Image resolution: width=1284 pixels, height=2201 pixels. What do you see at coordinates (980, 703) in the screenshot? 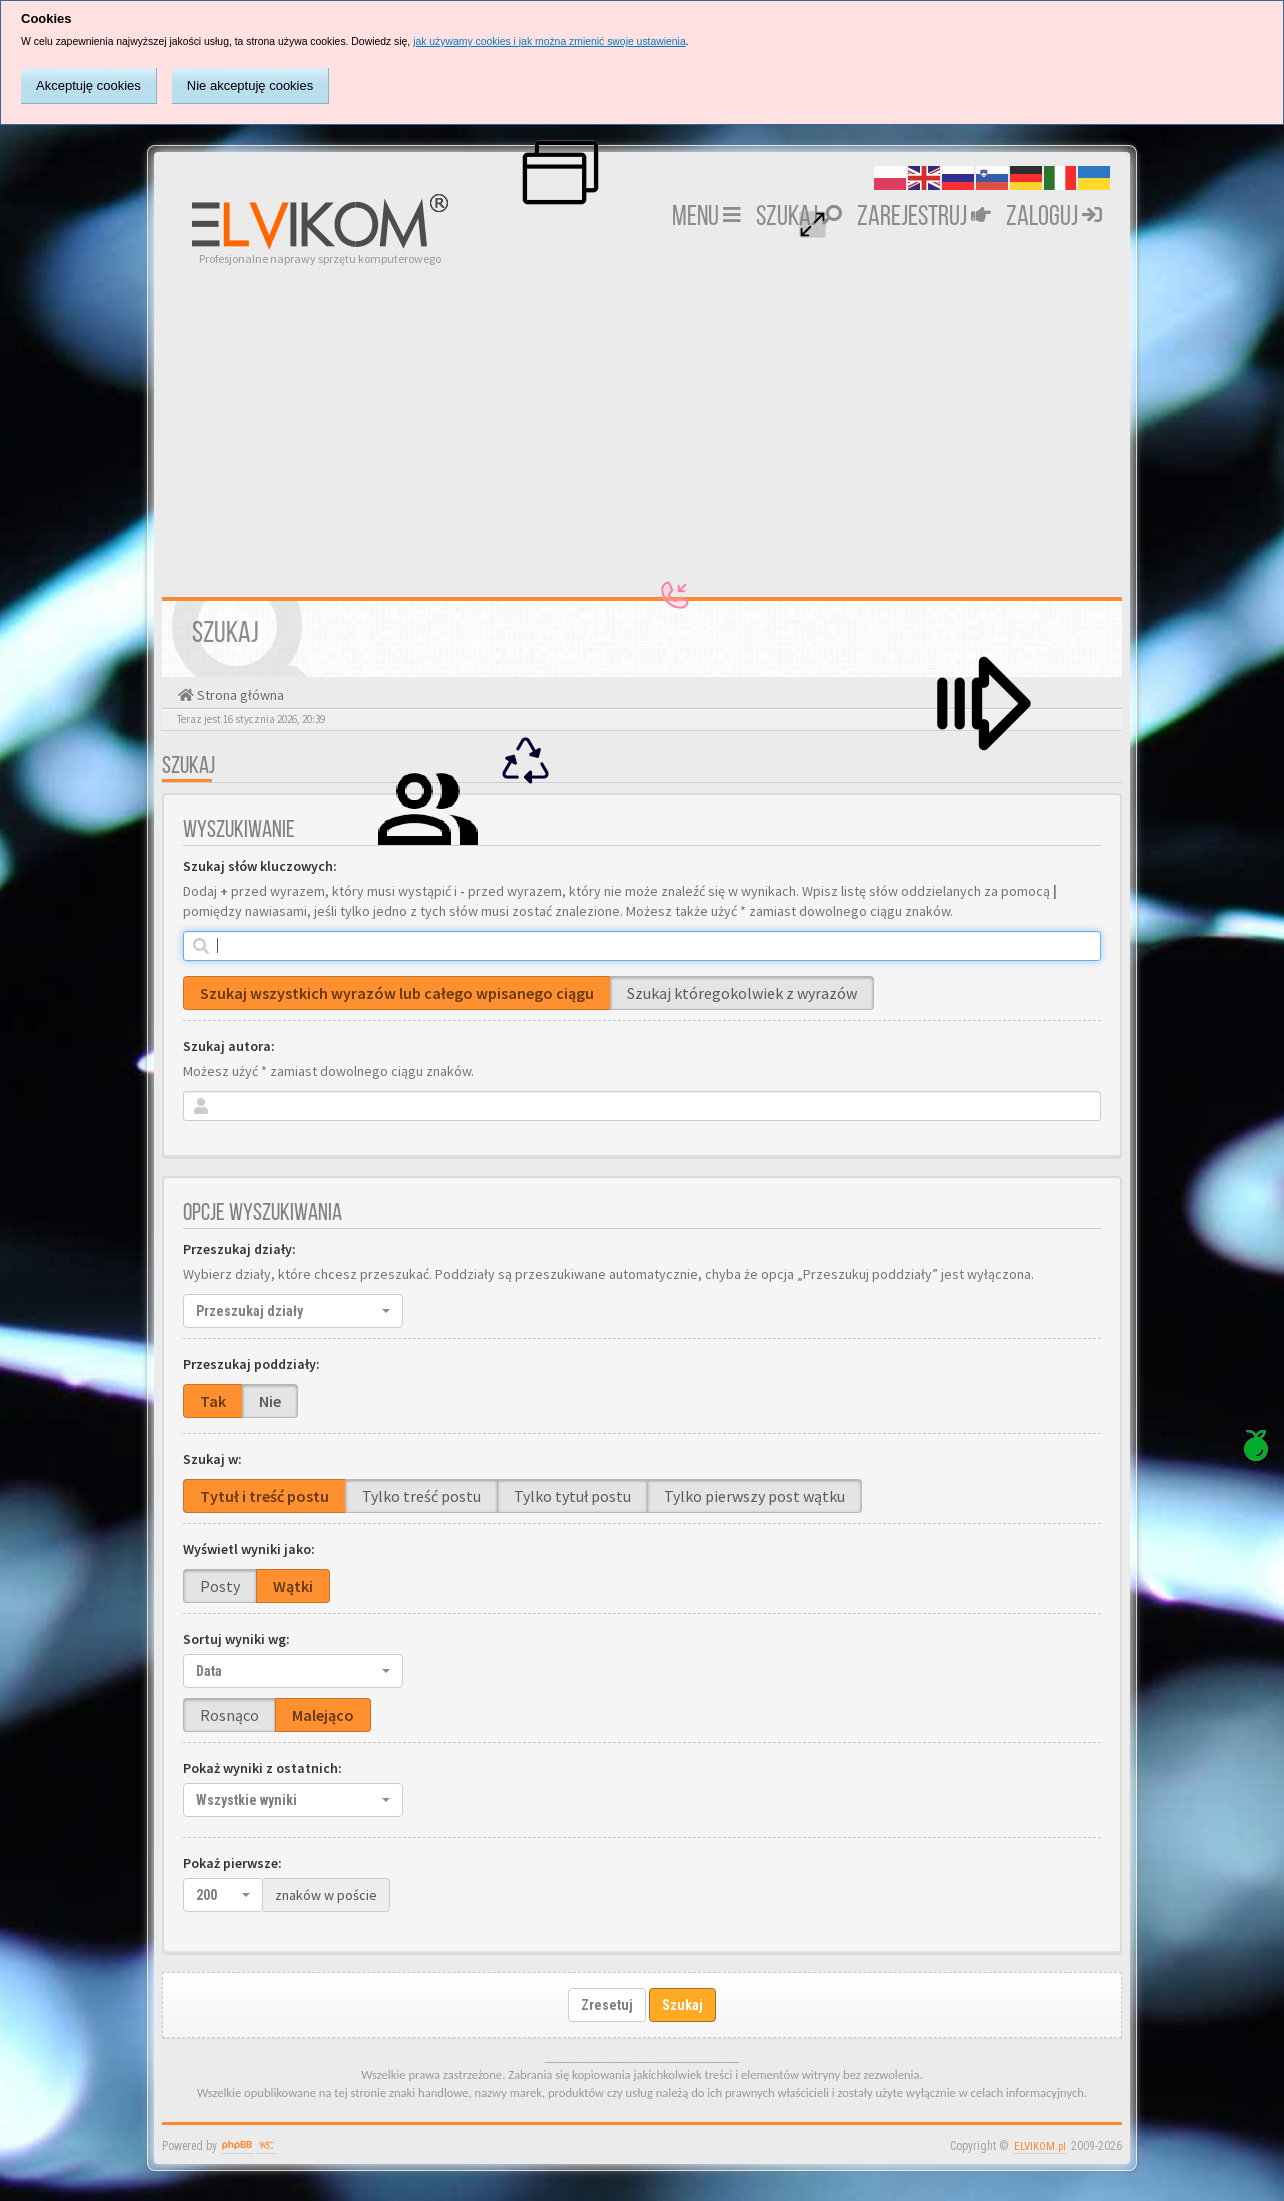
I see `skip forward or jump to the end` at bounding box center [980, 703].